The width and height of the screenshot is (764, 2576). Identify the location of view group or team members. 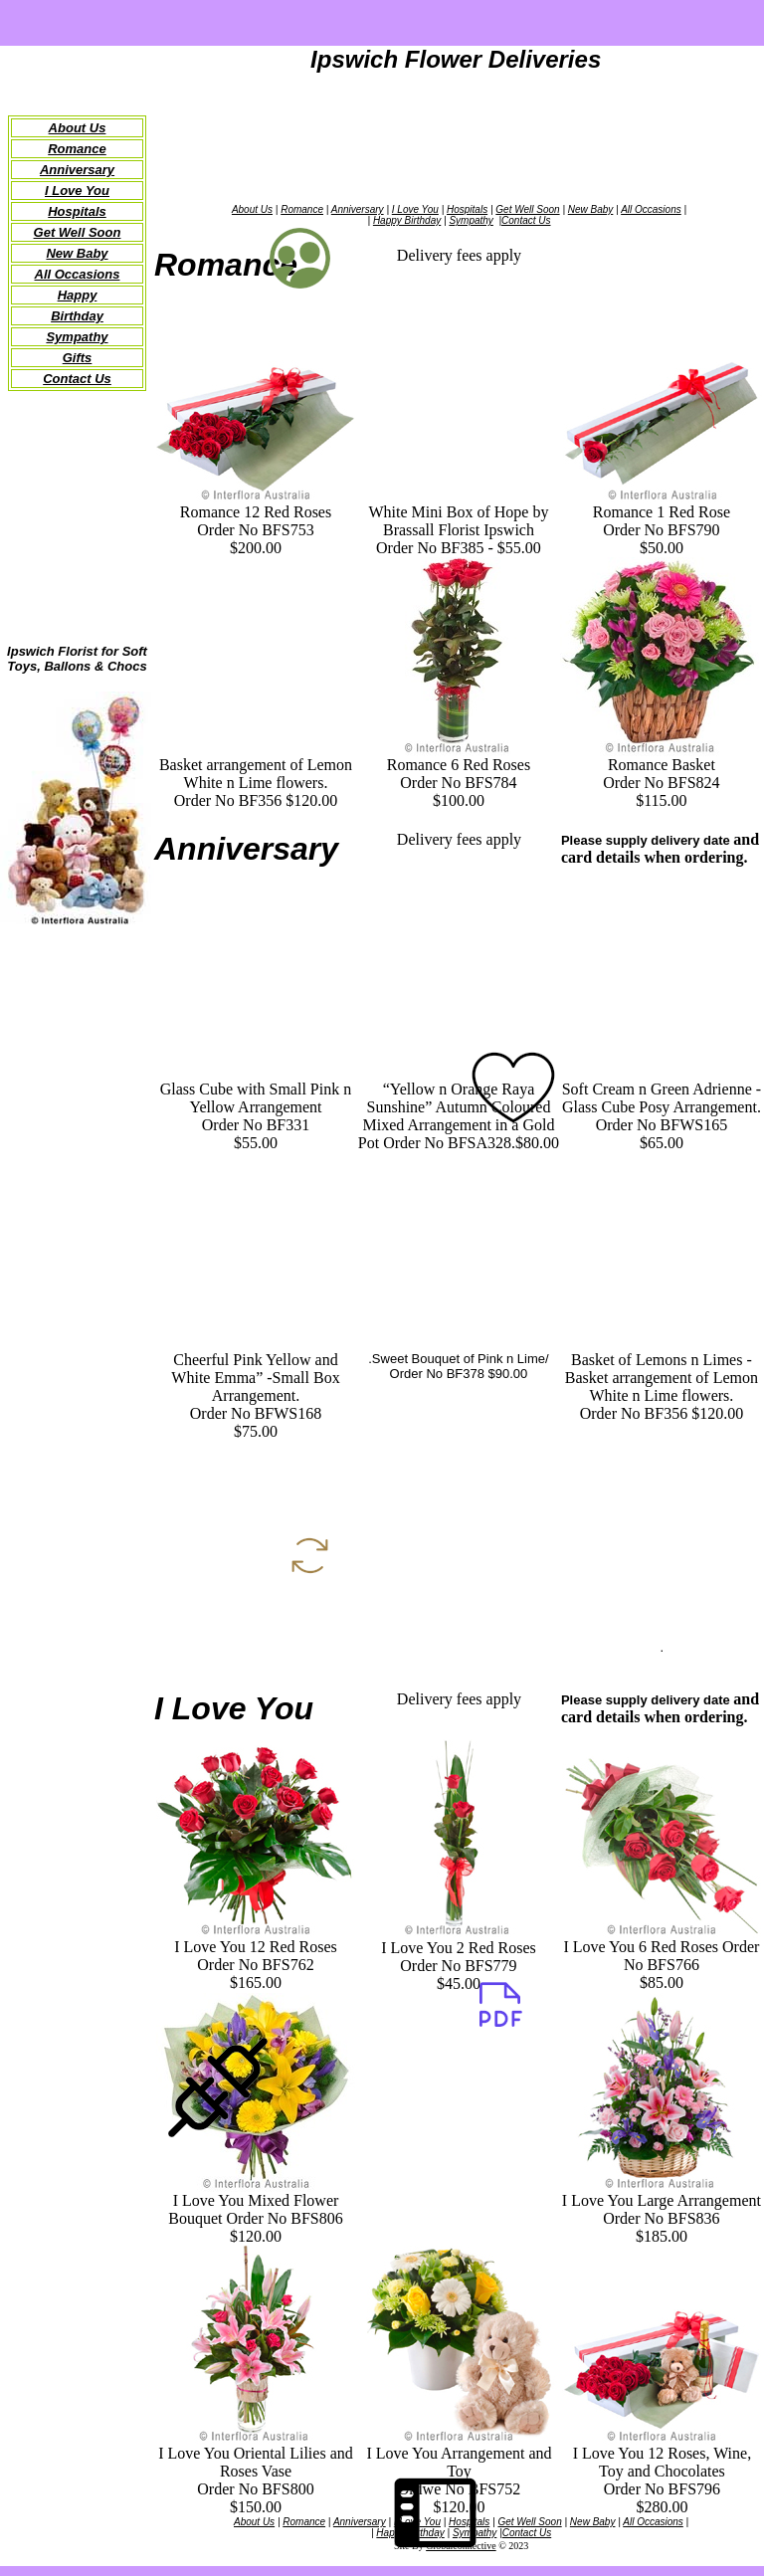
(299, 258).